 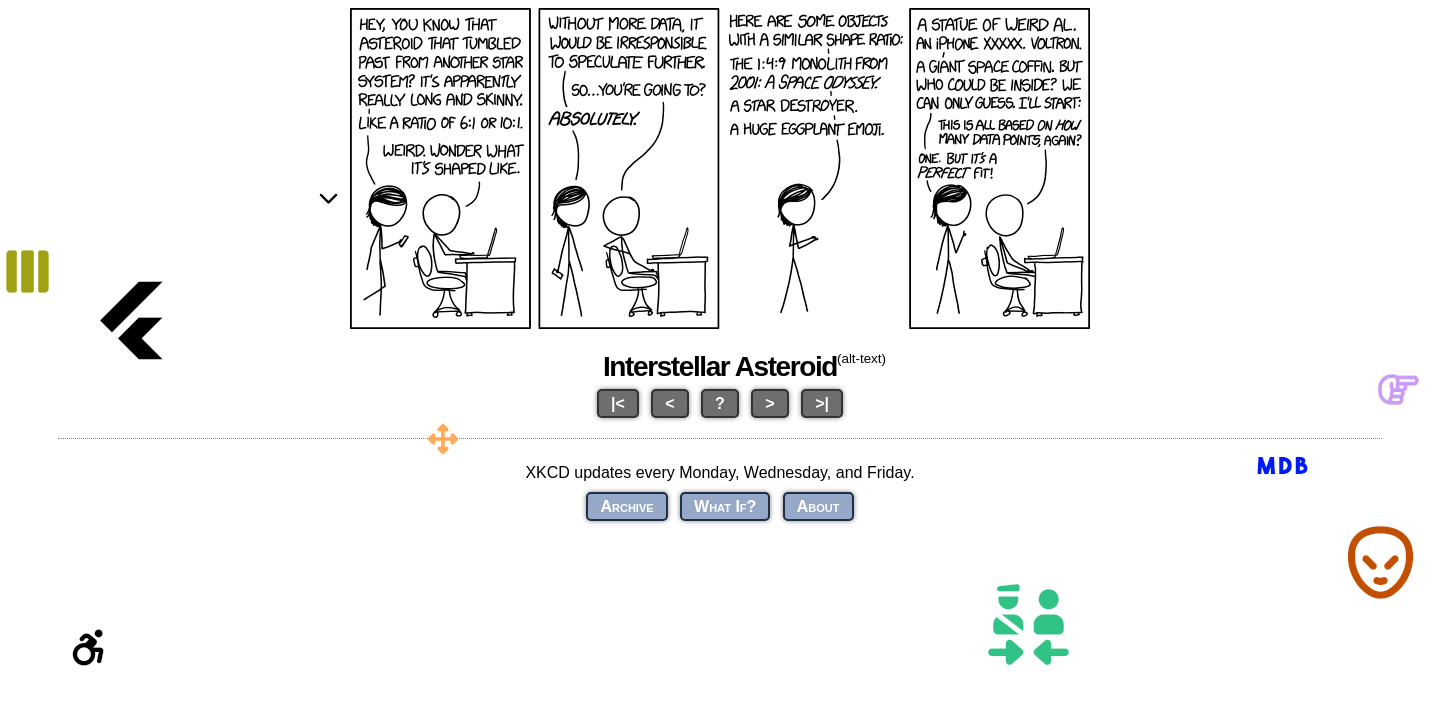 What do you see at coordinates (1380, 562) in the screenshot?
I see `indicates sci-fi or extraterrestrial content` at bounding box center [1380, 562].